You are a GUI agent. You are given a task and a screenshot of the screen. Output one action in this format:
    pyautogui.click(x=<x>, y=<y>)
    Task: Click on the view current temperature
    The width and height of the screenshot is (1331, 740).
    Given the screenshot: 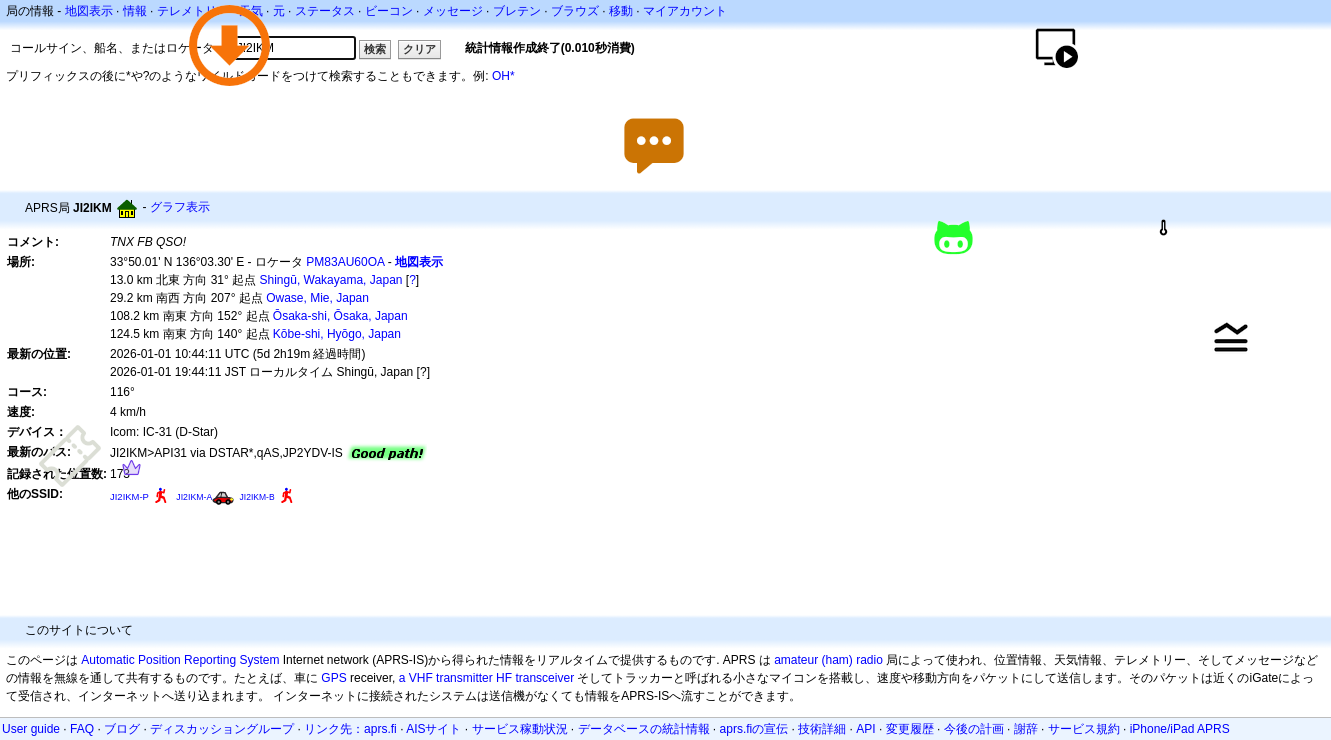 What is the action you would take?
    pyautogui.click(x=1163, y=227)
    